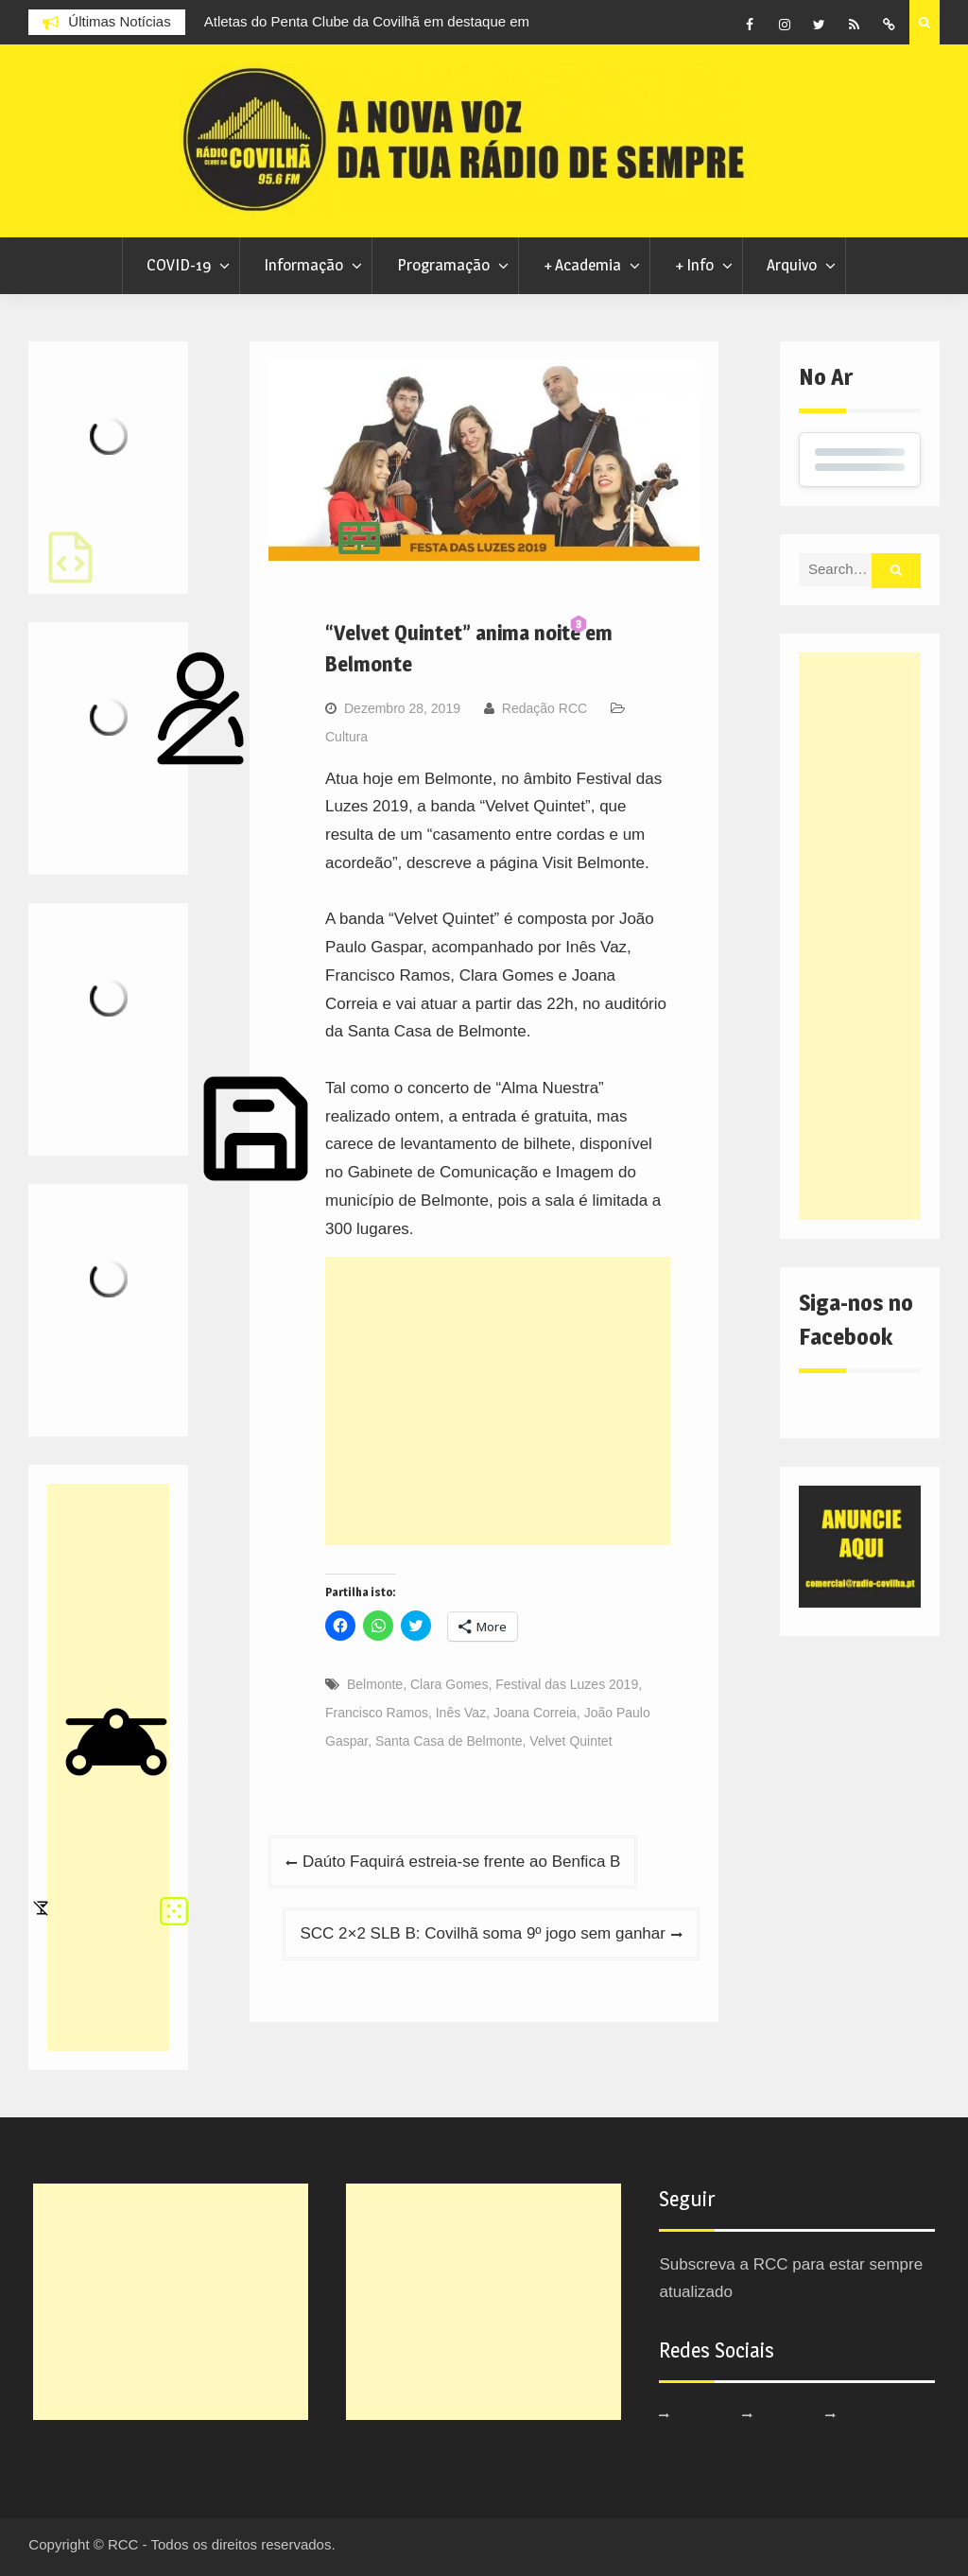  What do you see at coordinates (41, 1907) in the screenshot?
I see `indicates an alcohol-free zone or no drinks allowed` at bounding box center [41, 1907].